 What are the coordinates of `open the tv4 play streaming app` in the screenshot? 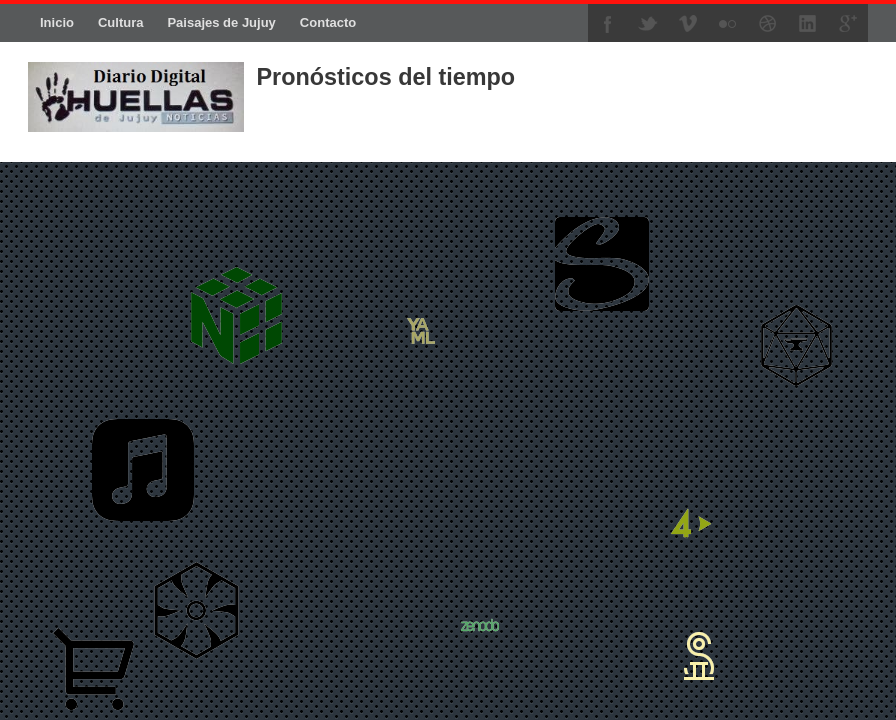 It's located at (691, 523).